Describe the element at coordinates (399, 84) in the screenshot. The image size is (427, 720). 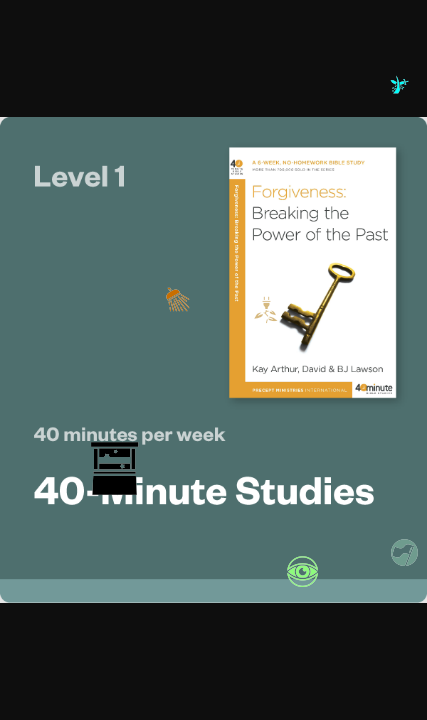
I see `indicates a broken or damaged weapon` at that location.